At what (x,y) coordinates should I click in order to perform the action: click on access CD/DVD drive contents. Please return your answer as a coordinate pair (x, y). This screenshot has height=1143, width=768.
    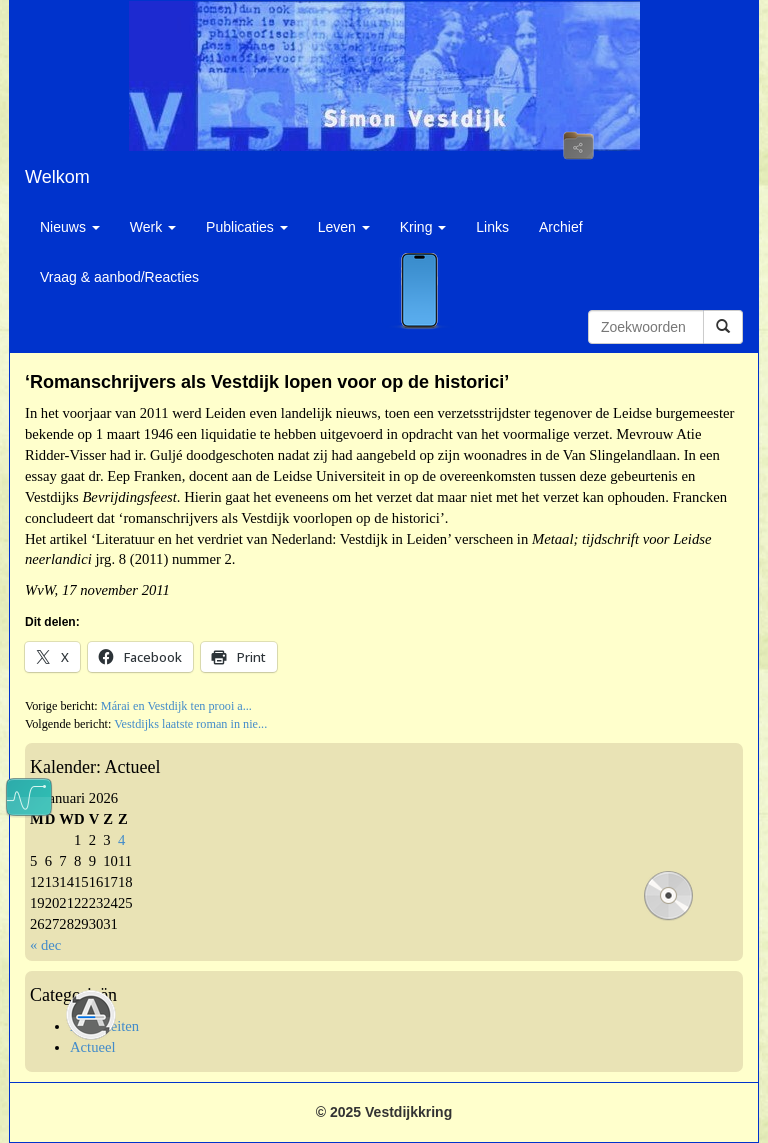
    Looking at the image, I should click on (668, 895).